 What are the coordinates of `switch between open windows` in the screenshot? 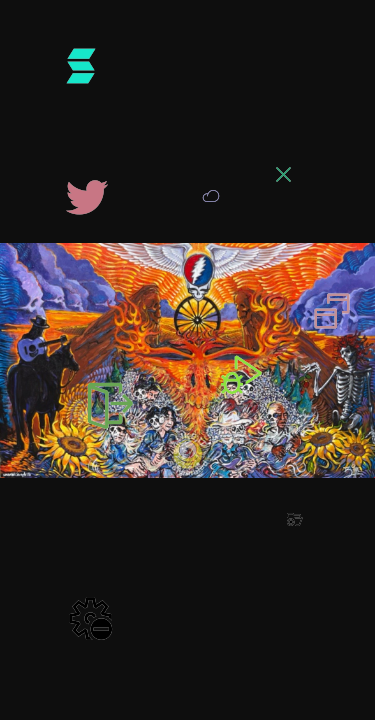 It's located at (332, 311).